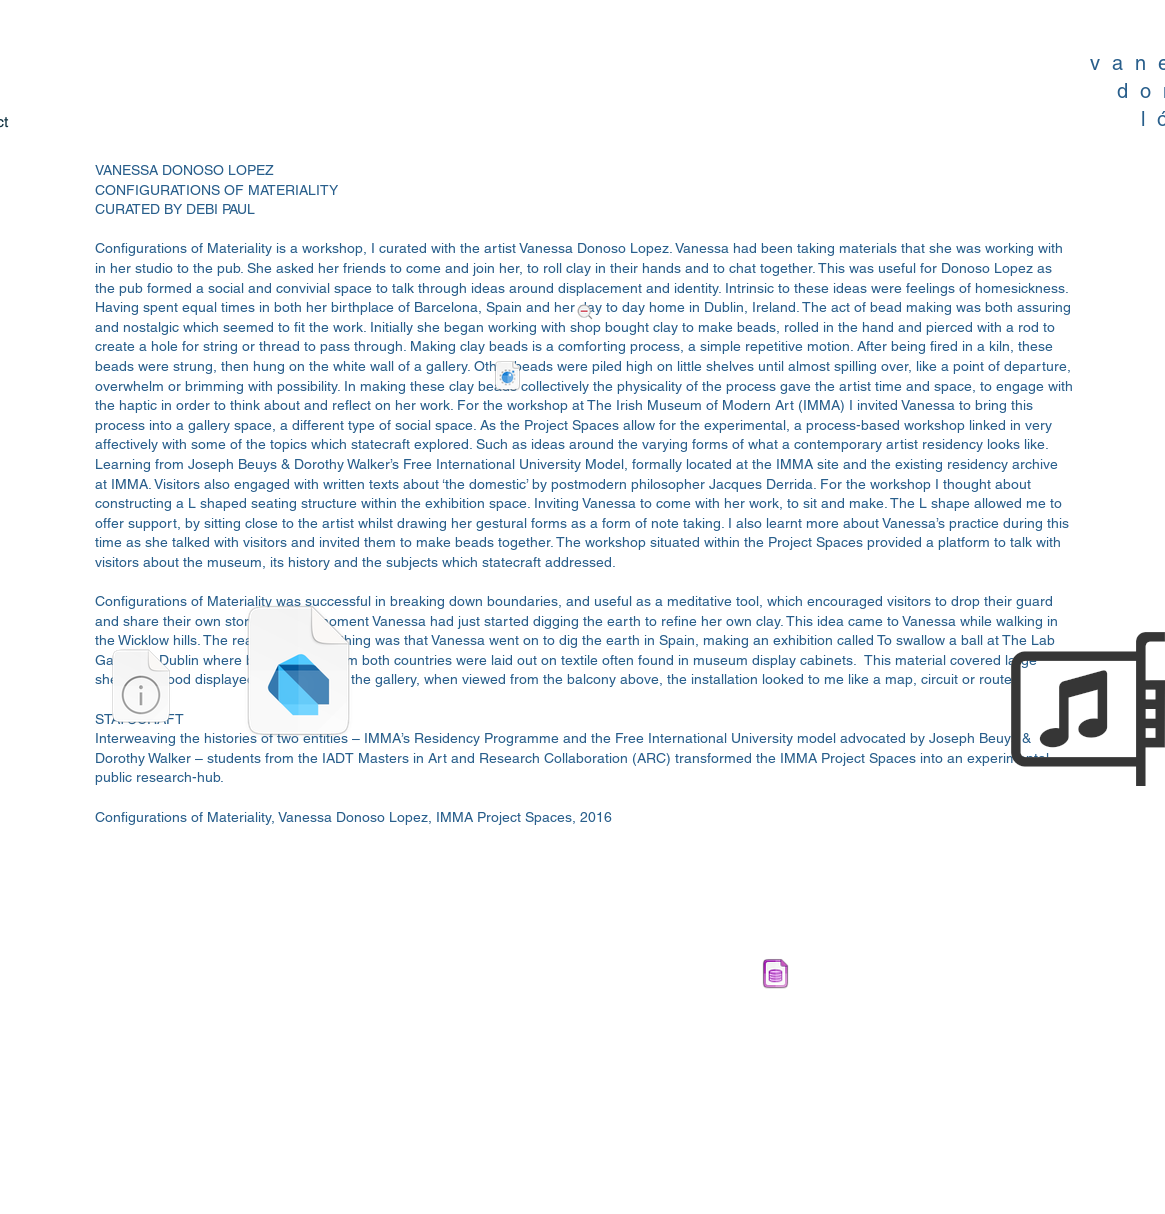 This screenshot has height=1214, width=1165. Describe the element at coordinates (1088, 709) in the screenshot. I see `access sound card or audio device settings` at that location.